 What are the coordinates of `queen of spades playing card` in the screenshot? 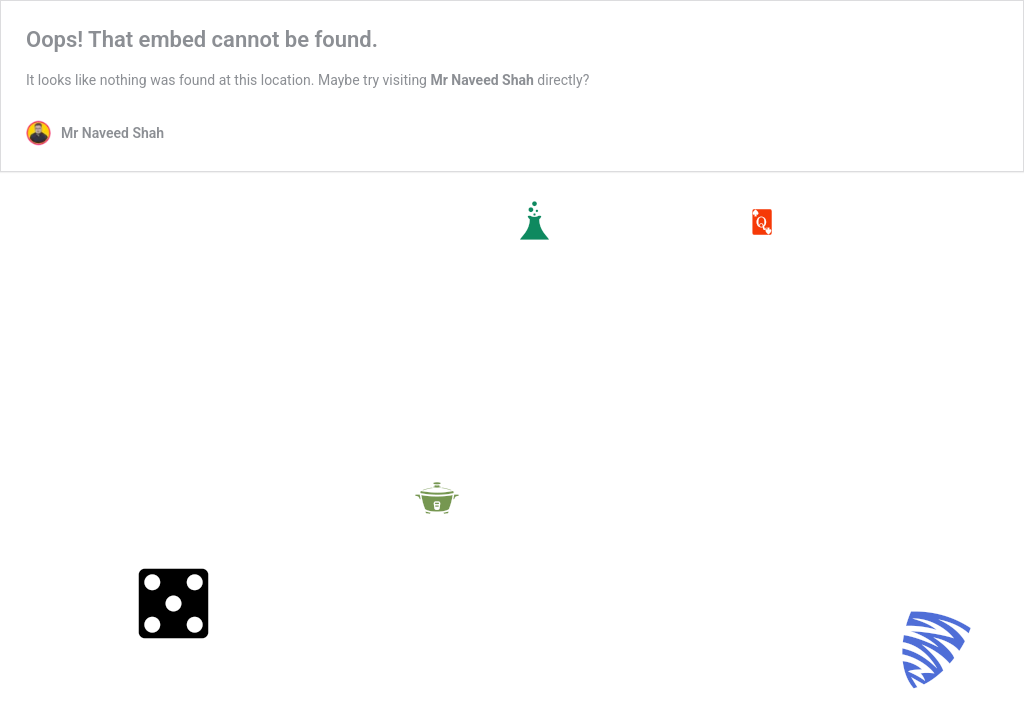 It's located at (762, 222).